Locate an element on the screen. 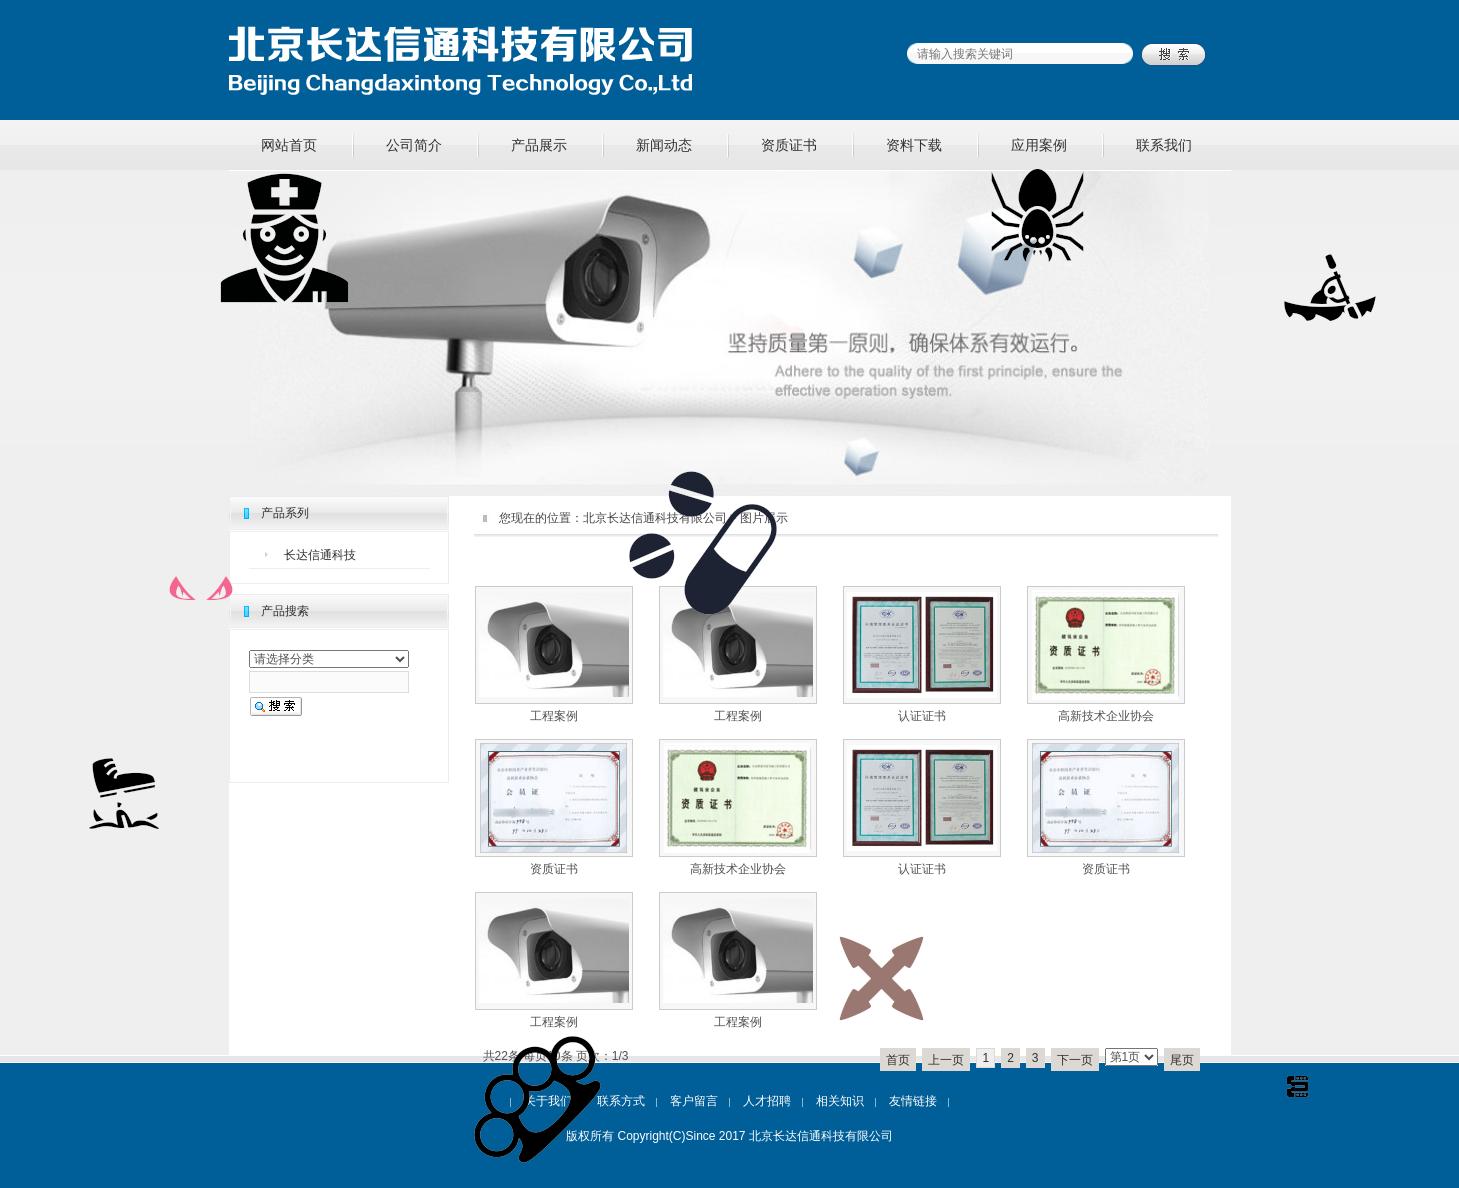 Image resolution: width=1459 pixels, height=1188 pixels. equip brass knuckles weapon is located at coordinates (537, 1099).